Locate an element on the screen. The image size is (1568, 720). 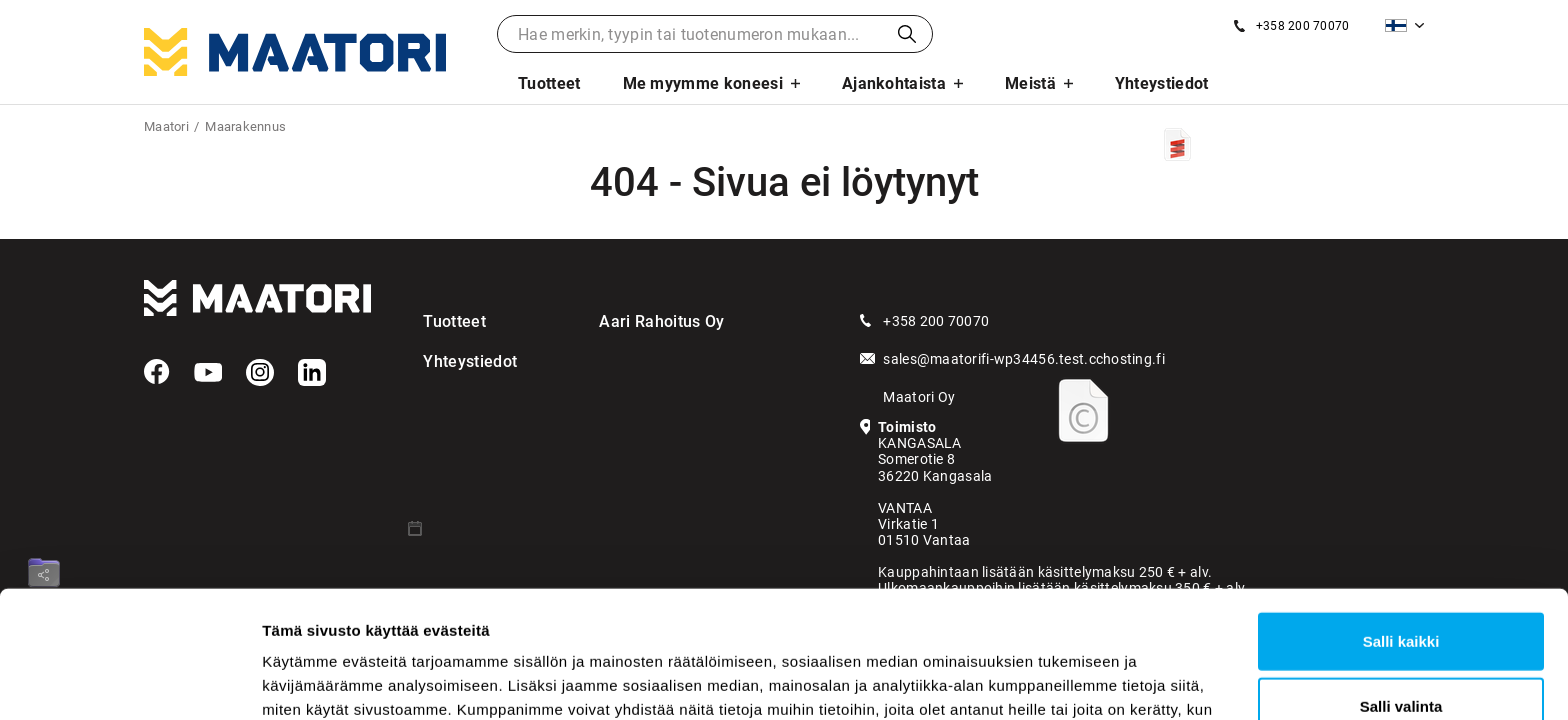
open calendar app is located at coordinates (415, 529).